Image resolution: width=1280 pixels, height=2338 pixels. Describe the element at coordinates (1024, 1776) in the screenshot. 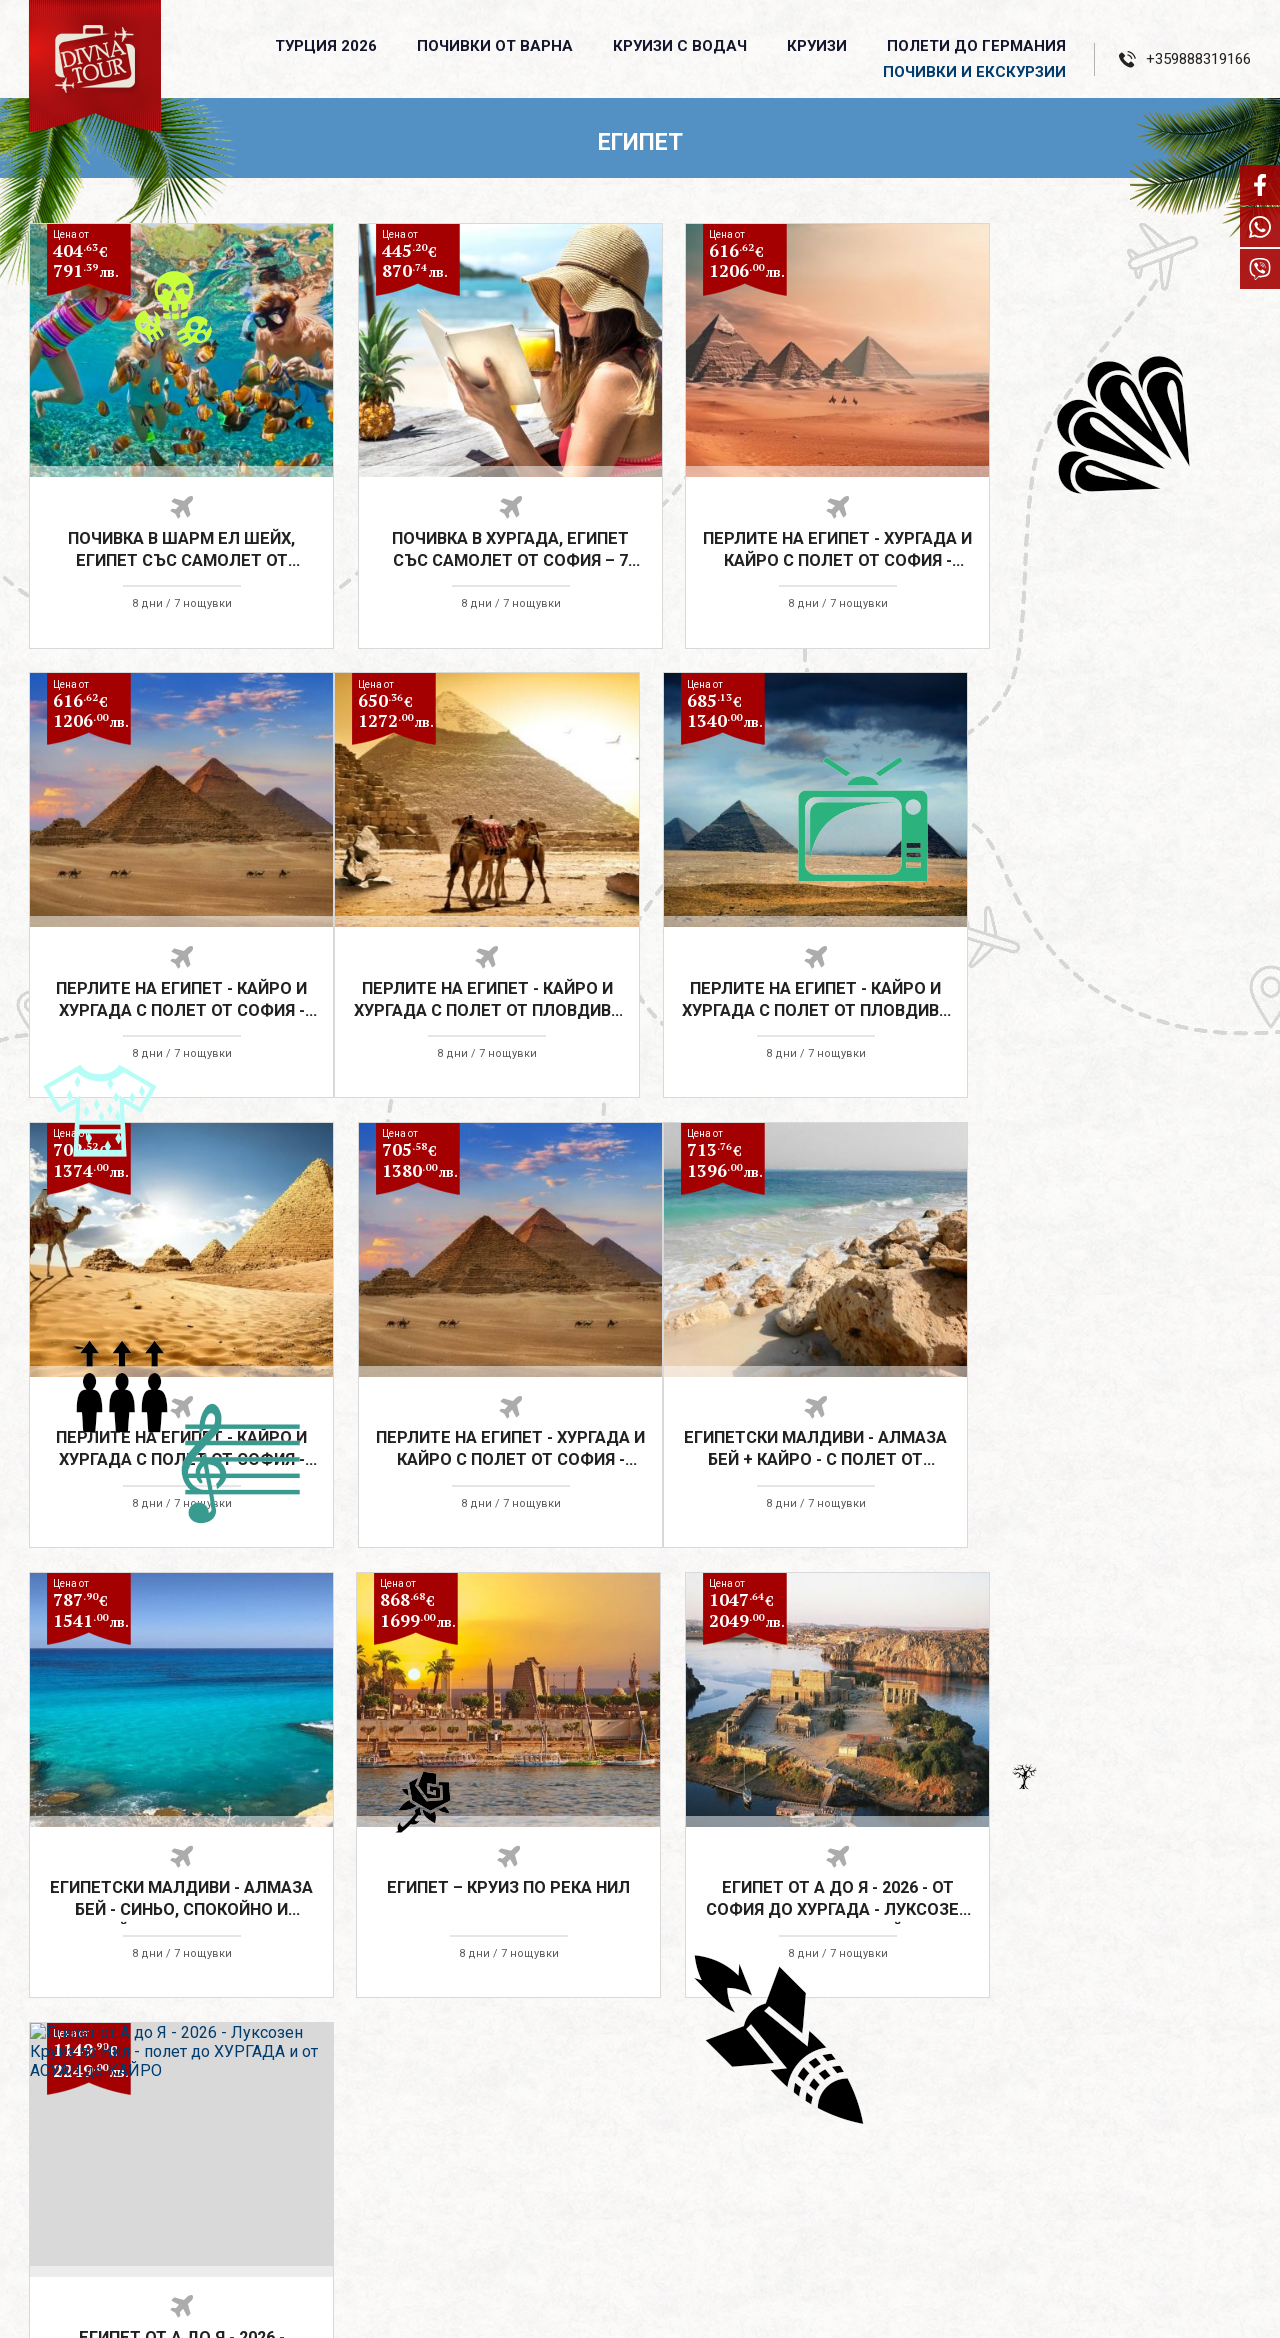

I see `dead or withered tree element in a game interface` at that location.